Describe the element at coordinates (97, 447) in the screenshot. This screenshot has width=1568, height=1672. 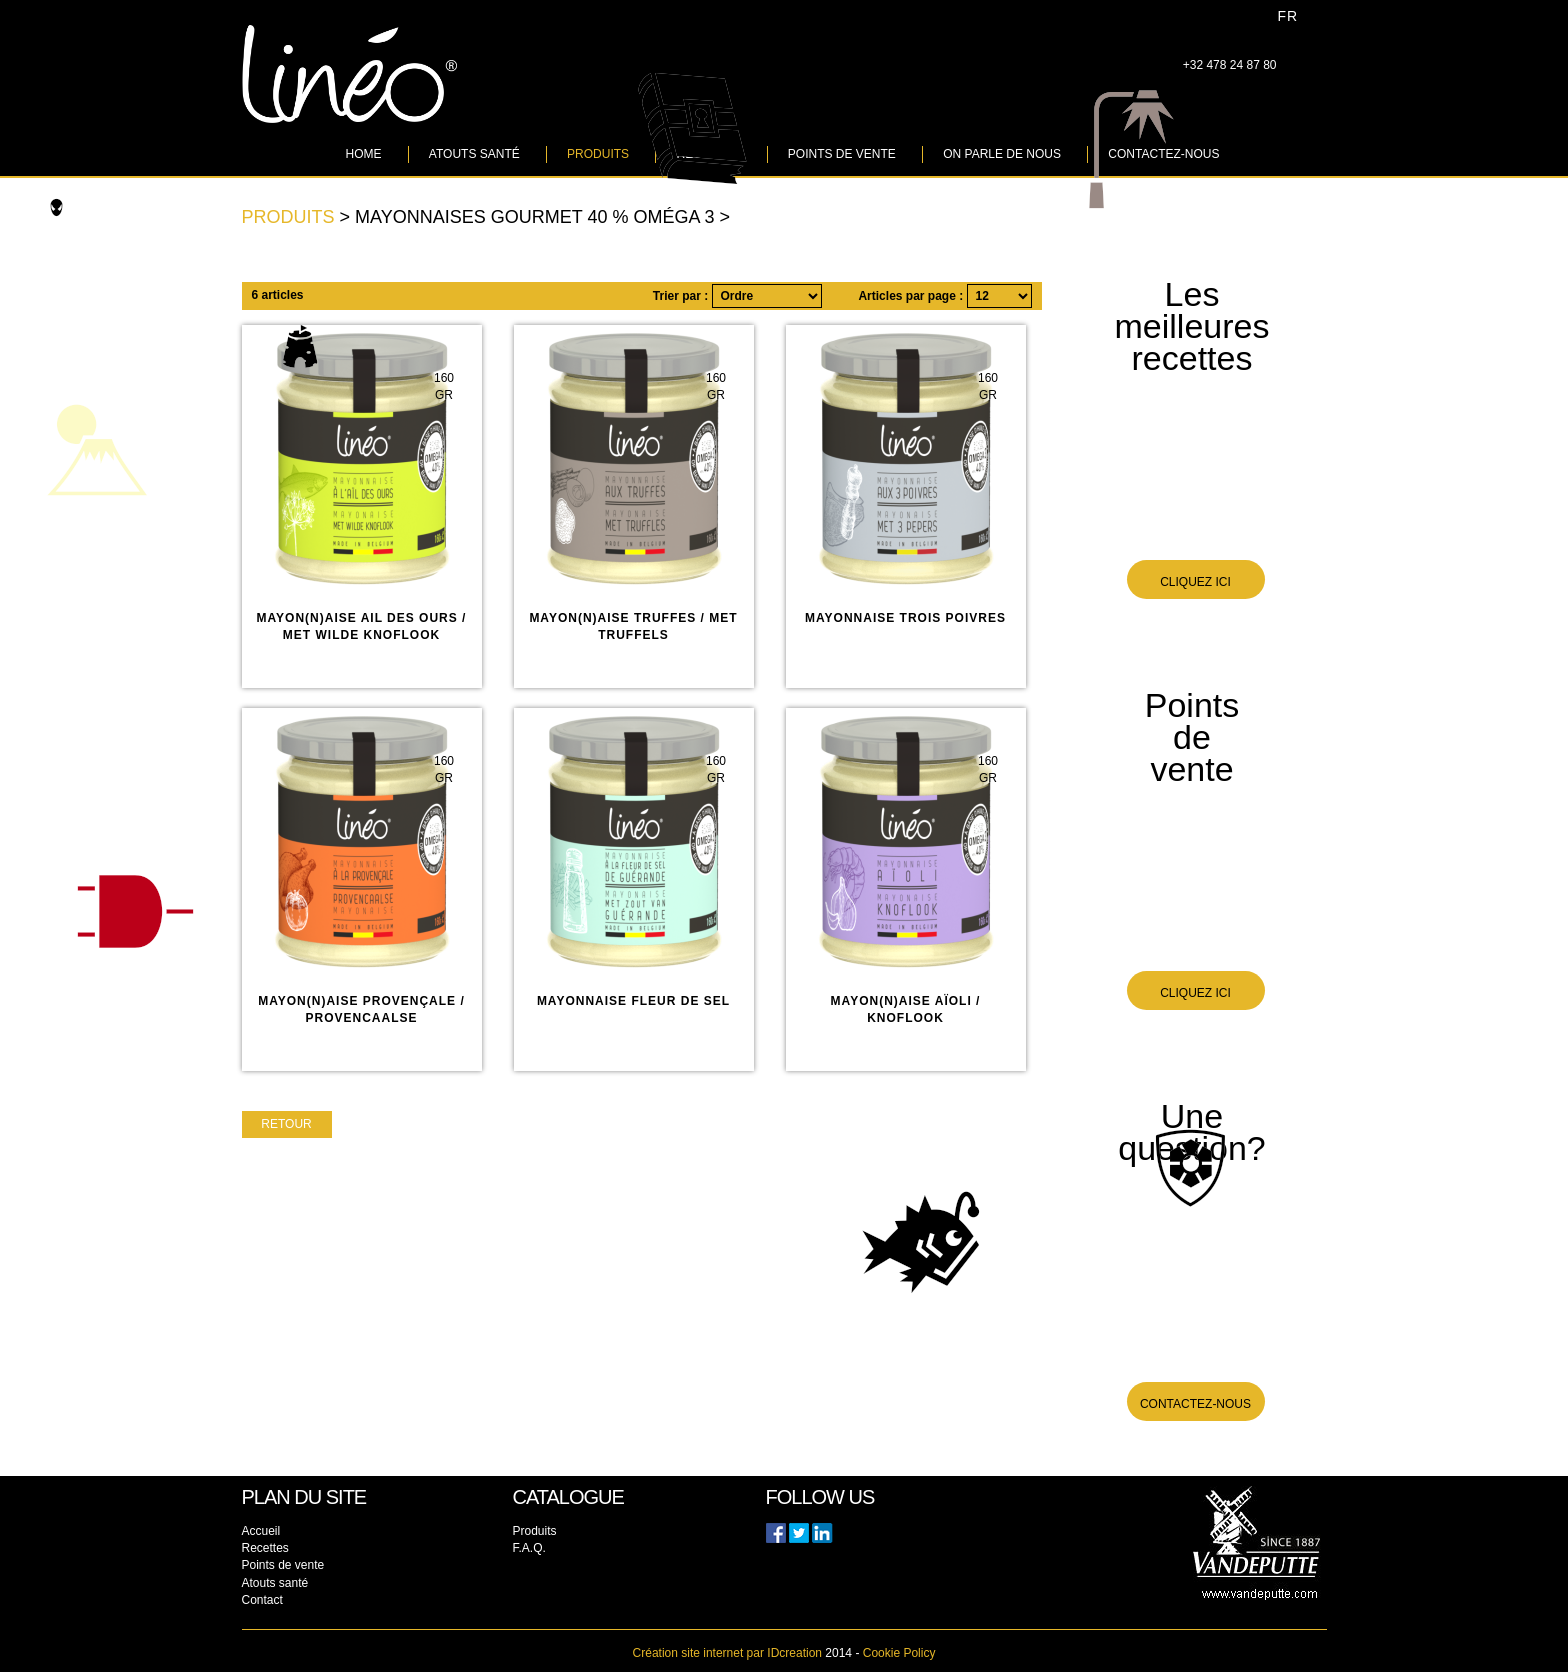
I see `represents Japan or Japanese-related content` at that location.